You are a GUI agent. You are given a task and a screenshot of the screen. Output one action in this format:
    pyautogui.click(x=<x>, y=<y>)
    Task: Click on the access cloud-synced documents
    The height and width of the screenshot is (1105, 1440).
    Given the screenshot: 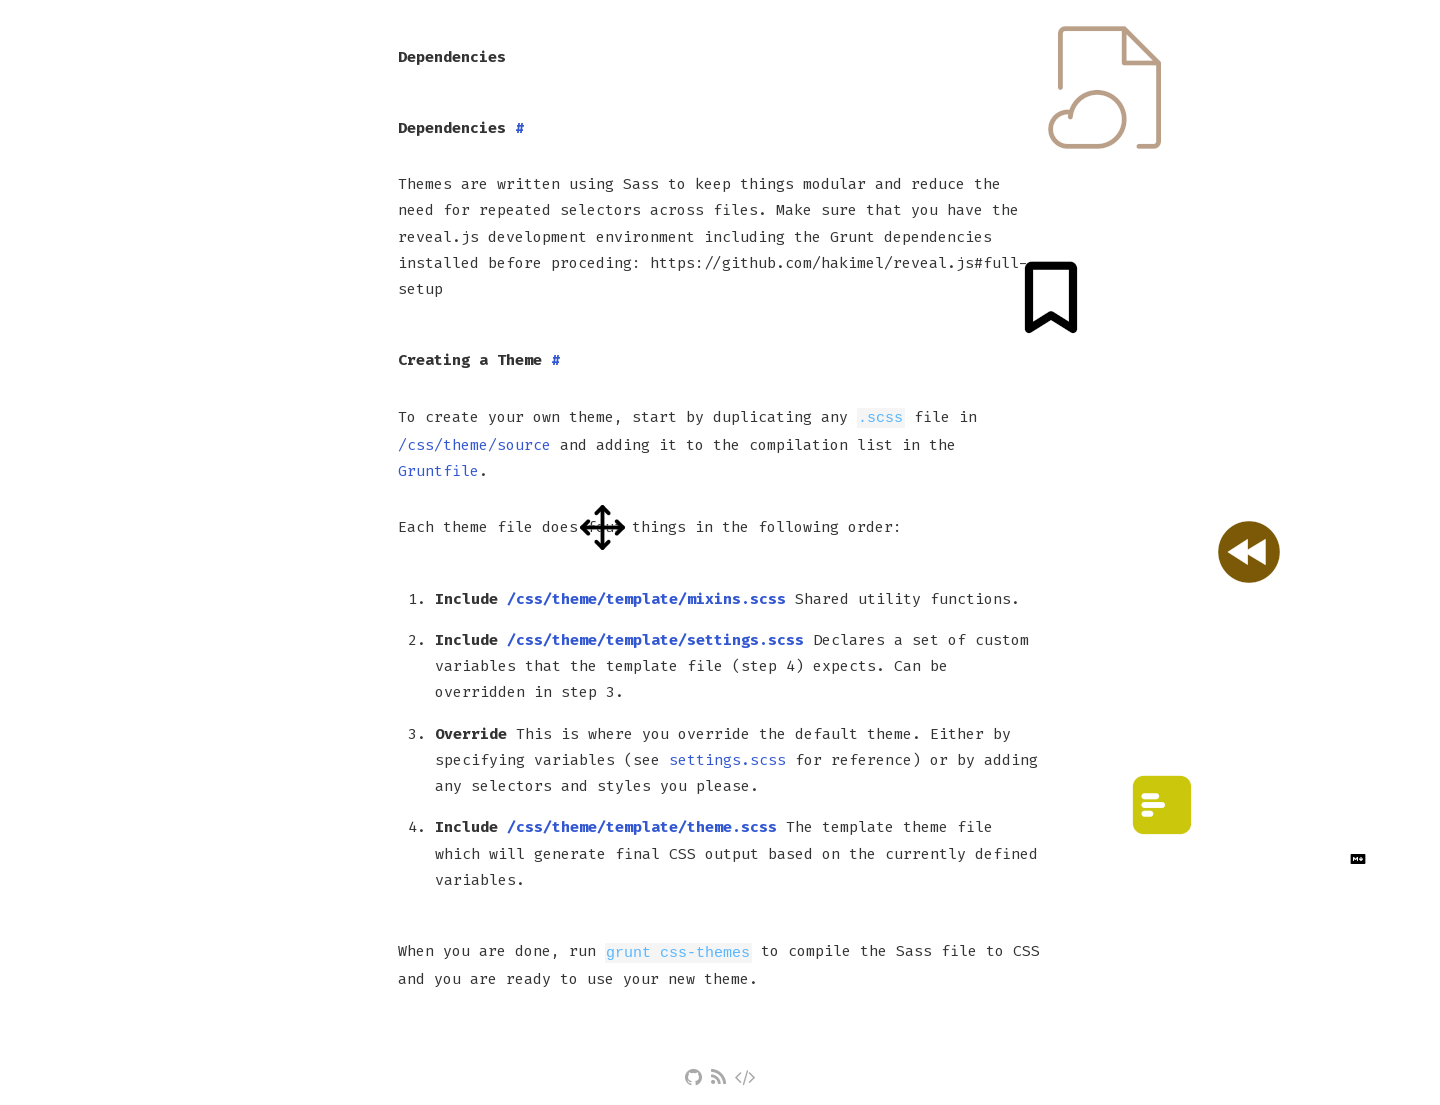 What is the action you would take?
    pyautogui.click(x=1109, y=87)
    